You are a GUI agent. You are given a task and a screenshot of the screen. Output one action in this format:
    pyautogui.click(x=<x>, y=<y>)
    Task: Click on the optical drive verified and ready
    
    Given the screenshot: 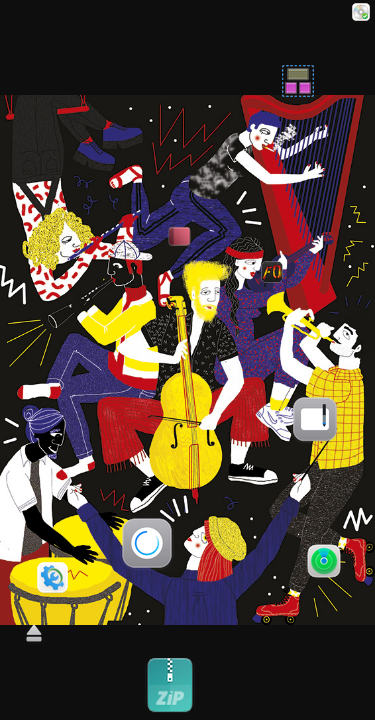 What is the action you would take?
    pyautogui.click(x=361, y=12)
    